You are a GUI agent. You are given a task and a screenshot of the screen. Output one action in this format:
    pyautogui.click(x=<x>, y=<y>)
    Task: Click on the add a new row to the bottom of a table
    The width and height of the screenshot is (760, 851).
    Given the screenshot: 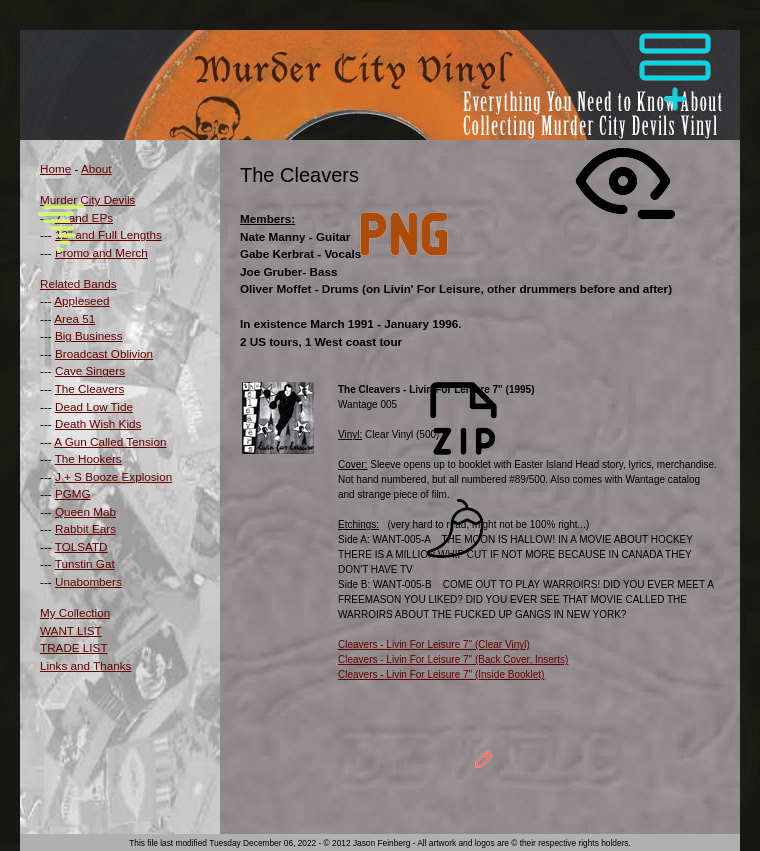 What is the action you would take?
    pyautogui.click(x=675, y=66)
    